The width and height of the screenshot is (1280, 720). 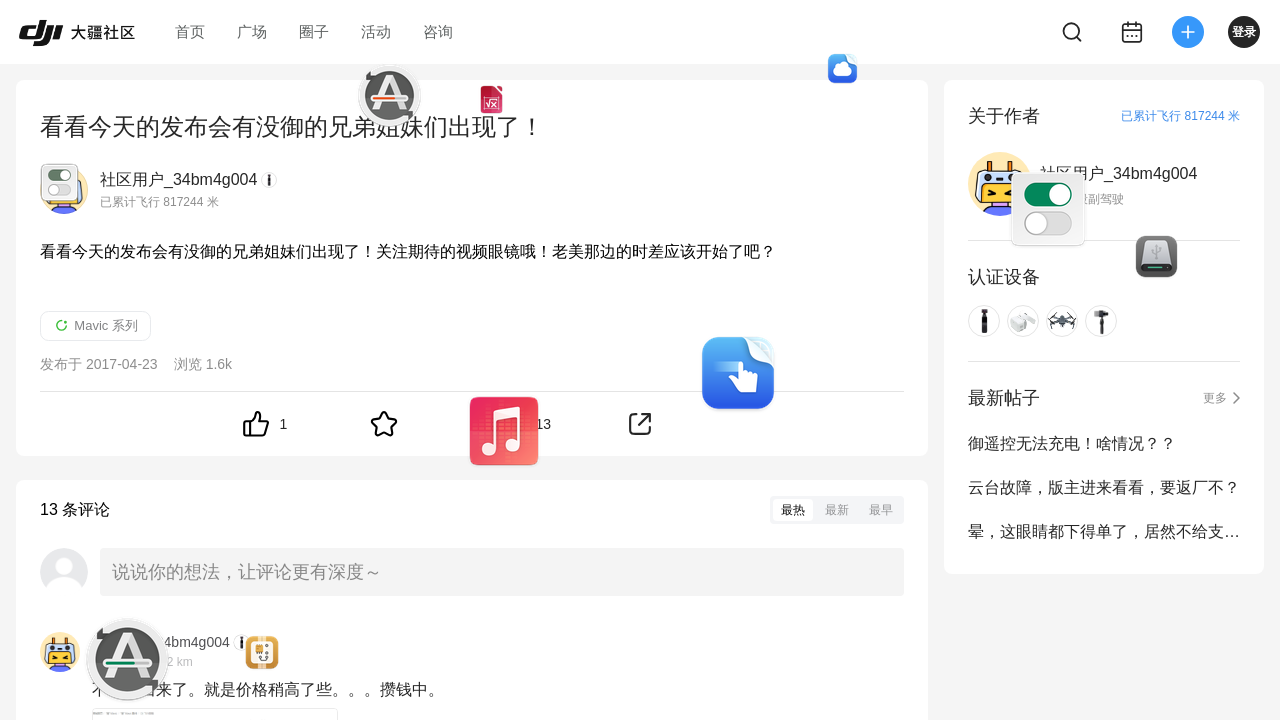 What do you see at coordinates (262, 653) in the screenshot?
I see `a system driver or hardware component file` at bounding box center [262, 653].